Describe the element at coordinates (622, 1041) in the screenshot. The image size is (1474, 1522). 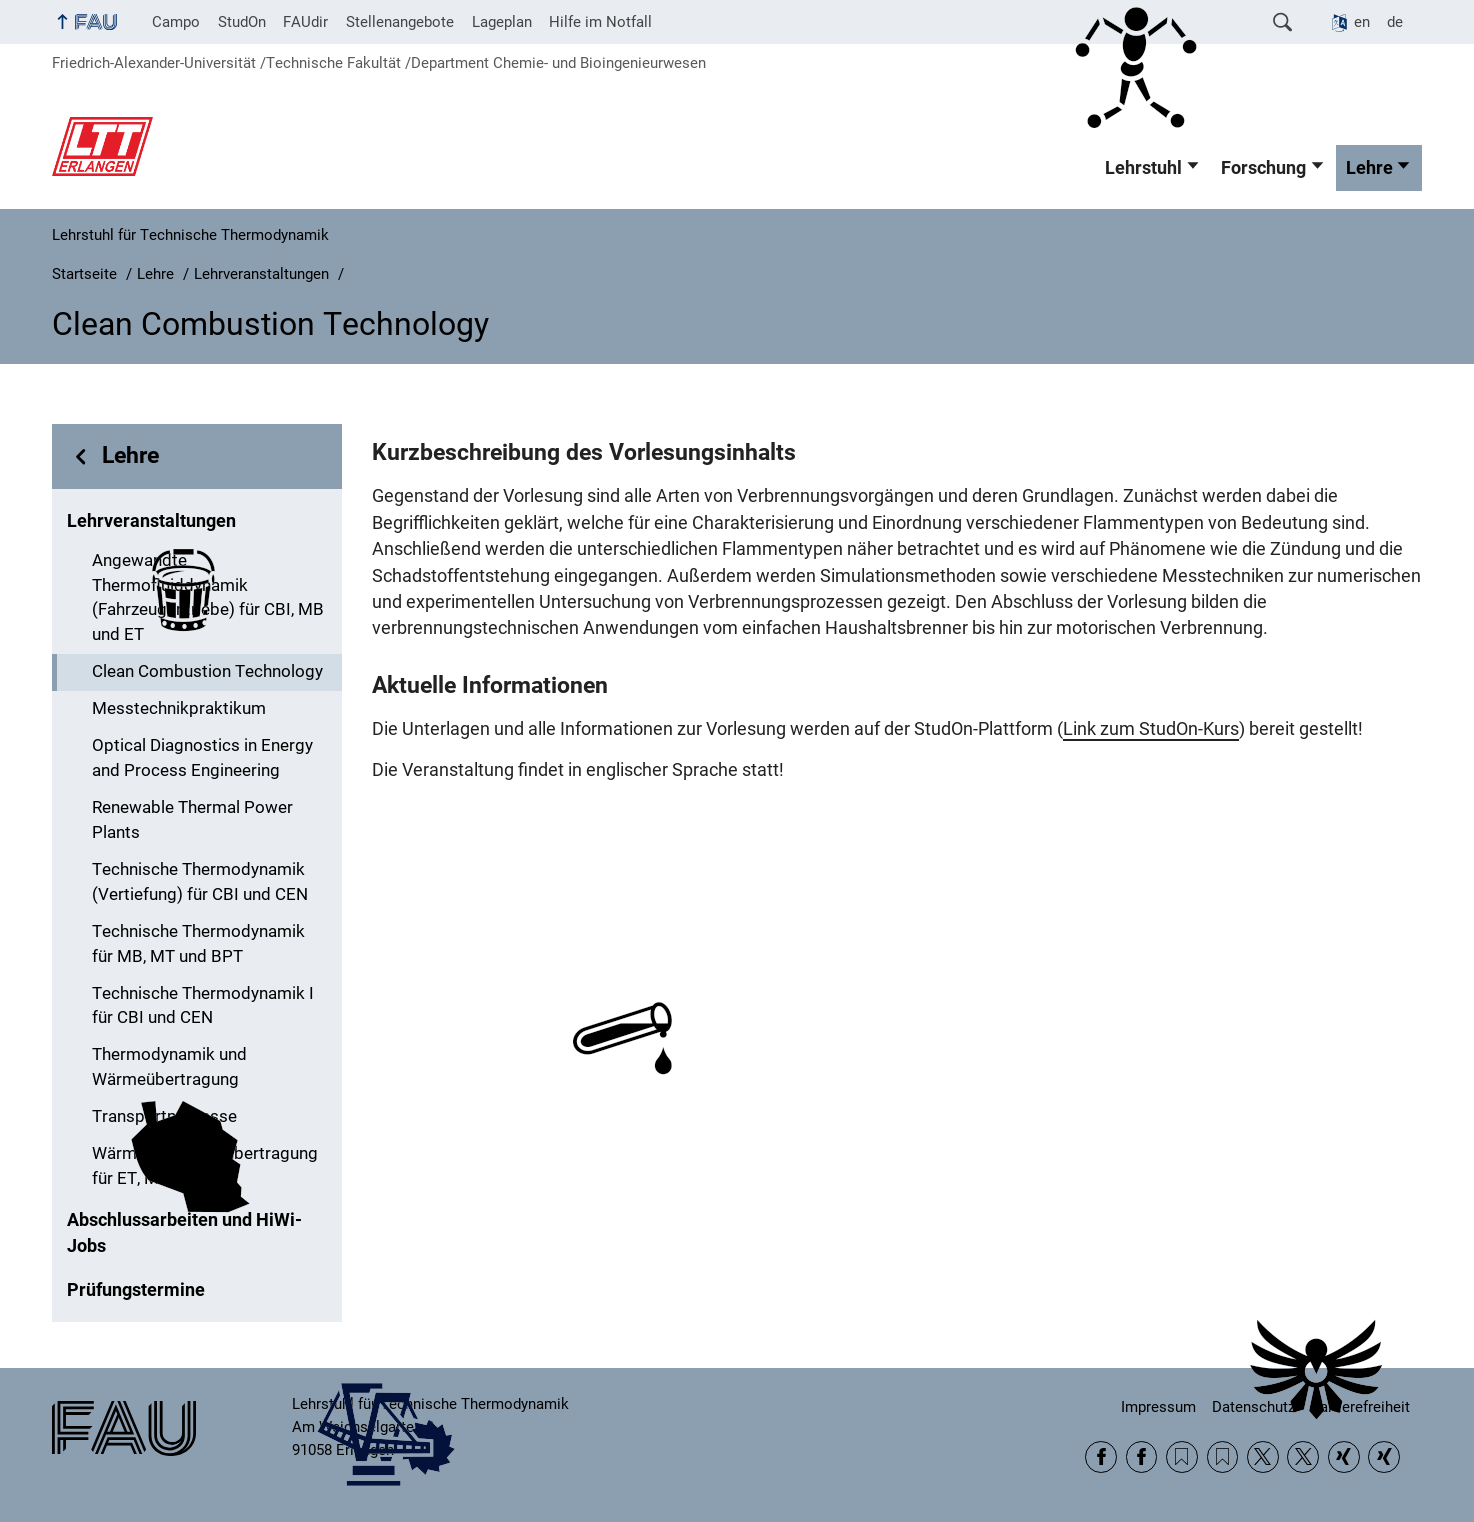
I see `access chemistry or lab features` at that location.